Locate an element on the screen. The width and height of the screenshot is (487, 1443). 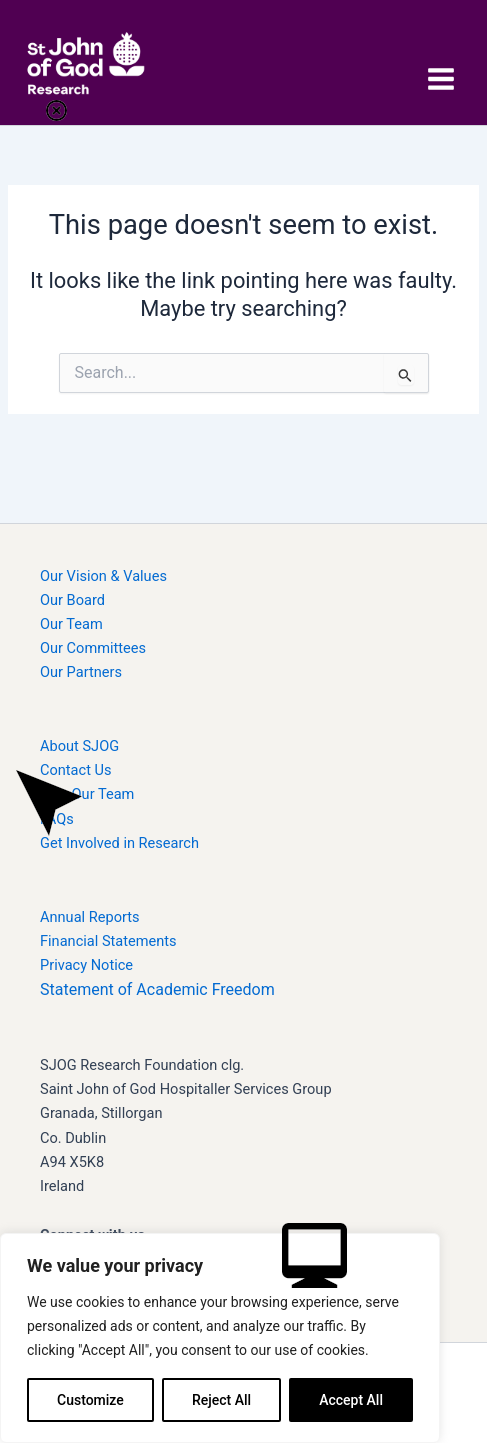
switch to desktop view is located at coordinates (314, 1255).